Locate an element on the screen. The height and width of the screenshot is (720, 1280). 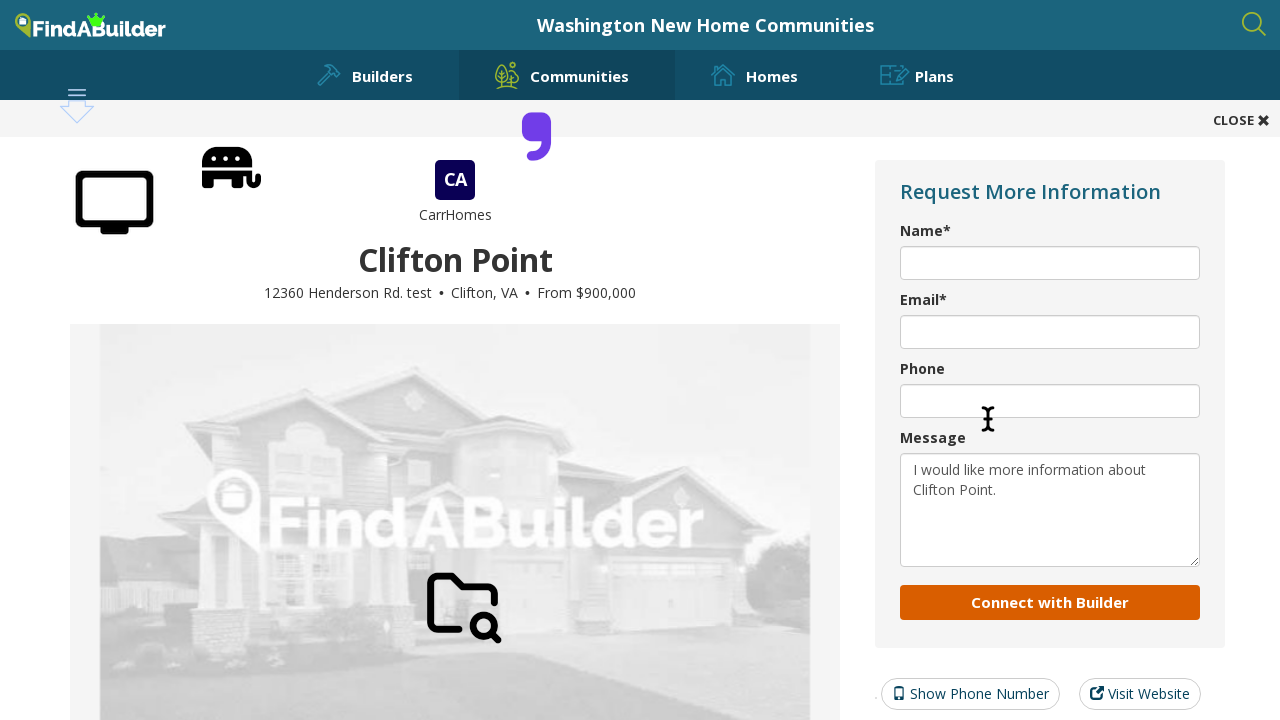
access tv or display settings is located at coordinates (114, 202).